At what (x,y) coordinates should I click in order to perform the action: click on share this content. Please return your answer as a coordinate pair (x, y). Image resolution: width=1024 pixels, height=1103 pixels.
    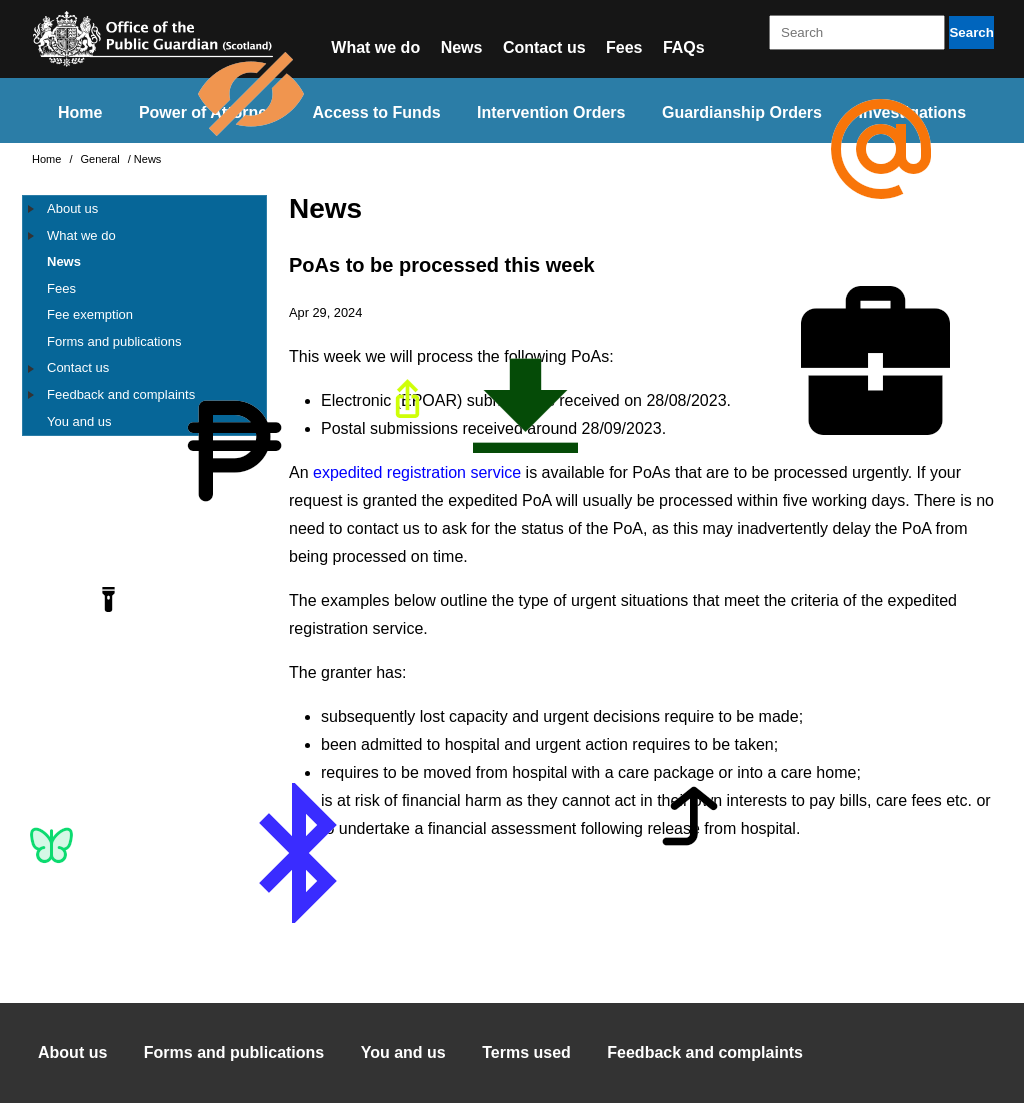
    Looking at the image, I should click on (407, 398).